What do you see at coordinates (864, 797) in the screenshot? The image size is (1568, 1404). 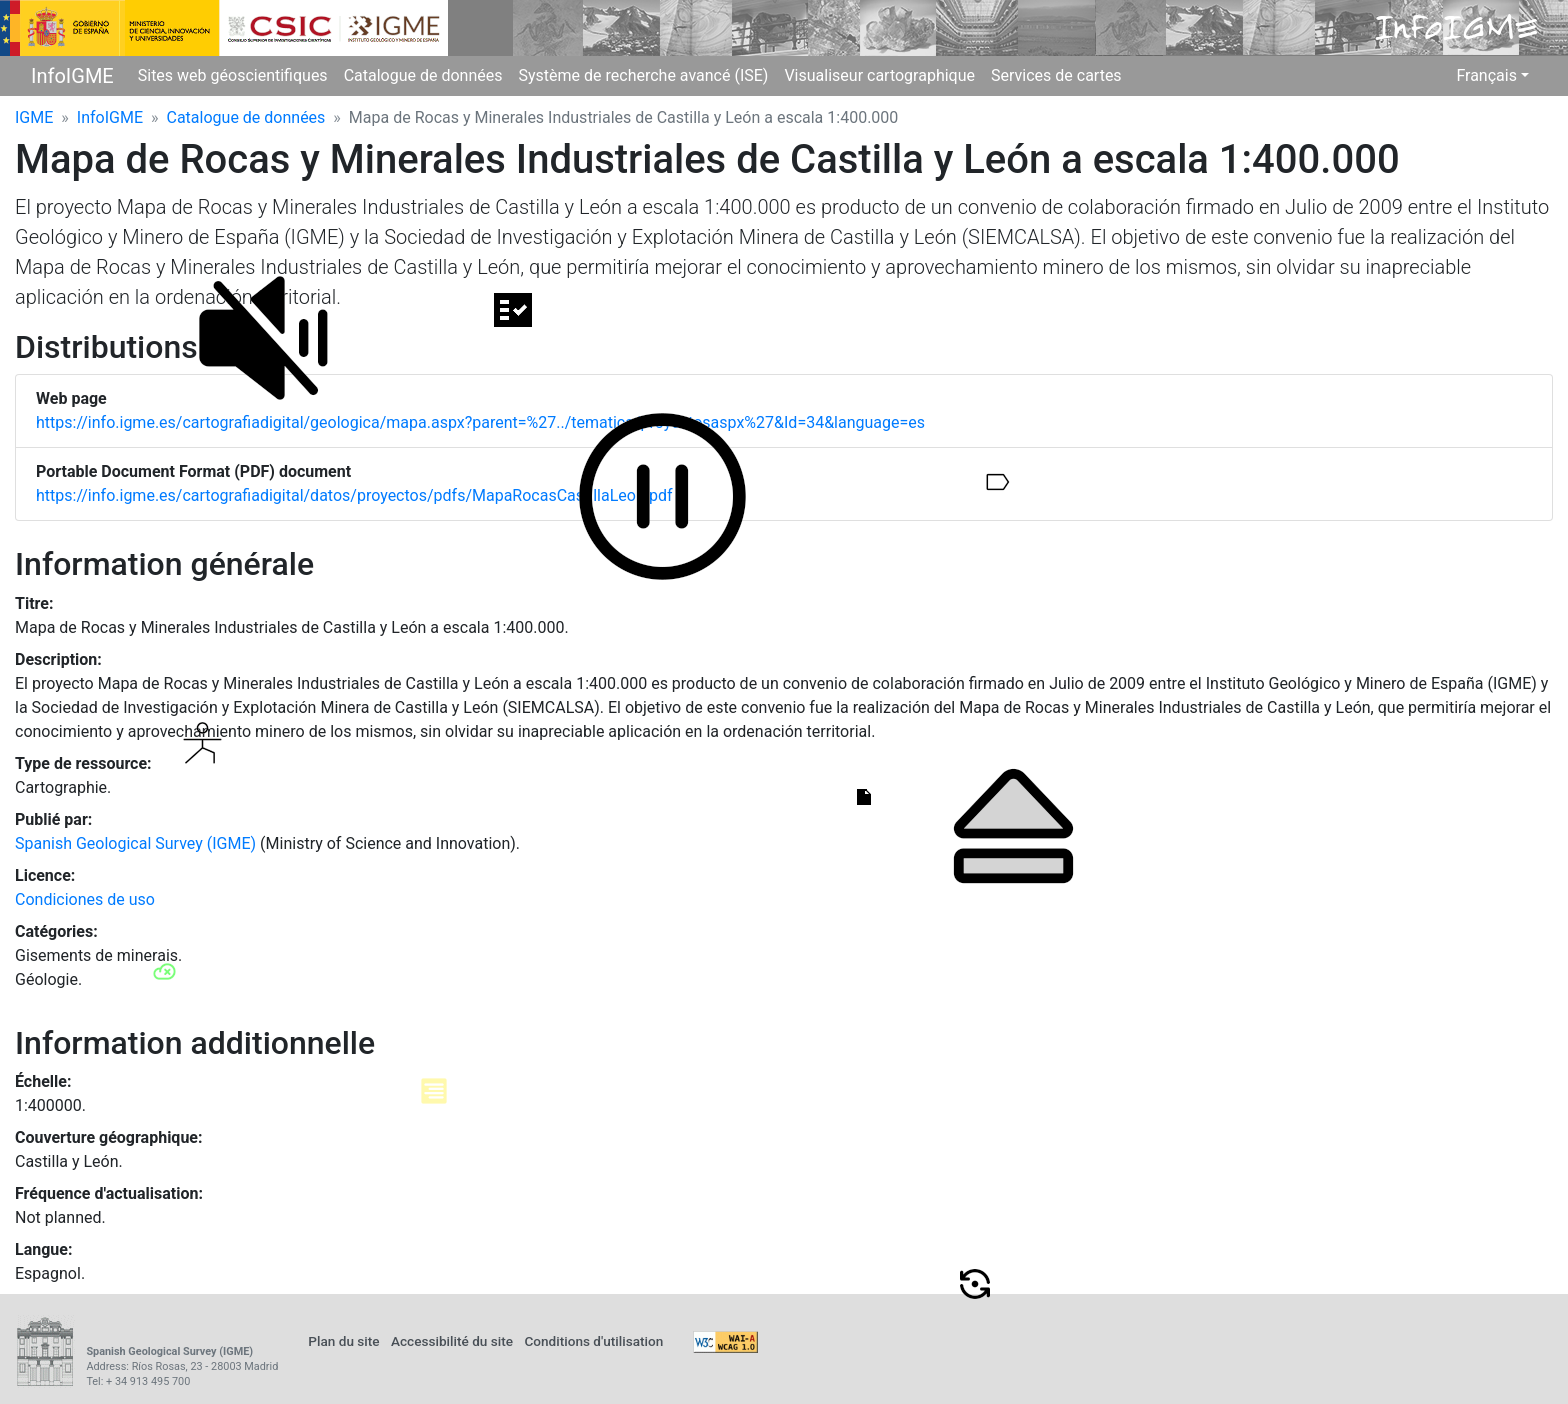 I see `insert or upload a file` at bounding box center [864, 797].